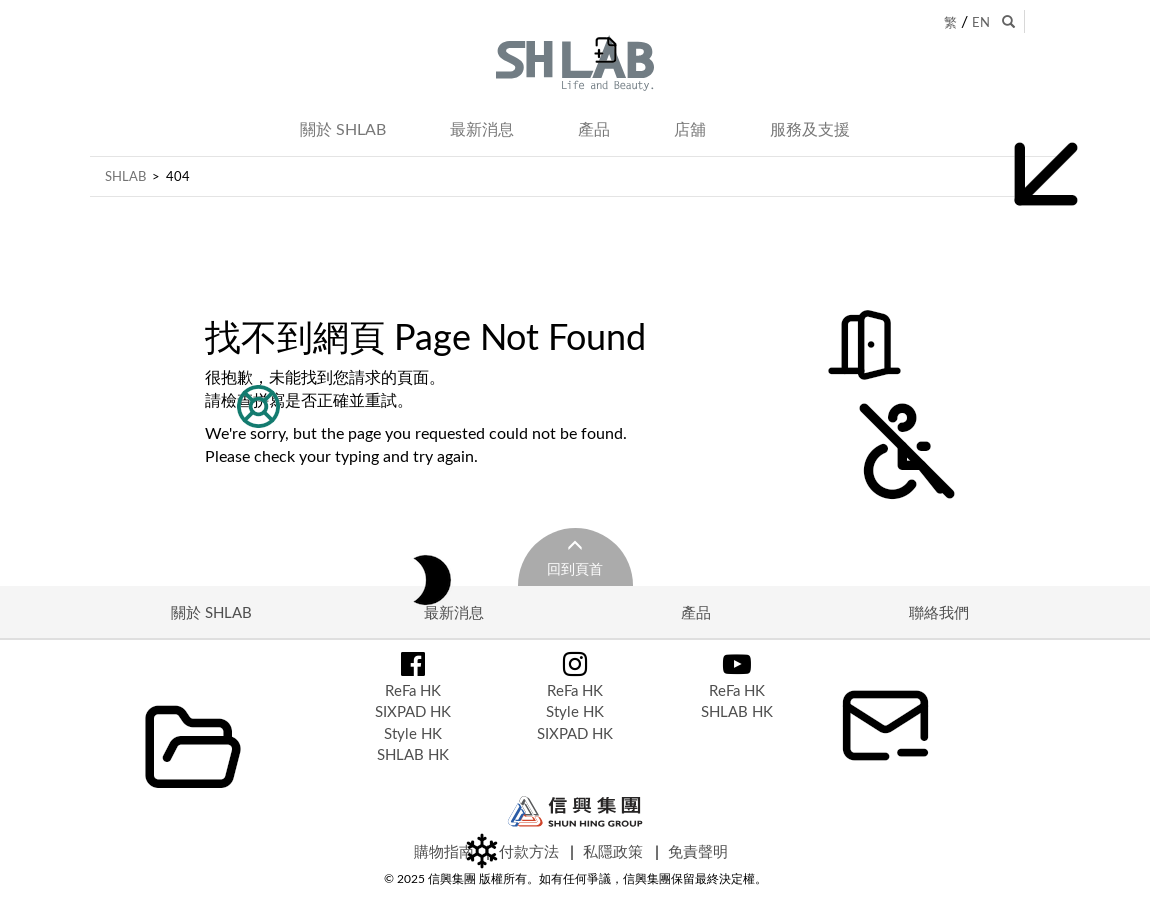 Image resolution: width=1150 pixels, height=897 pixels. I want to click on access help or support, so click(258, 406).